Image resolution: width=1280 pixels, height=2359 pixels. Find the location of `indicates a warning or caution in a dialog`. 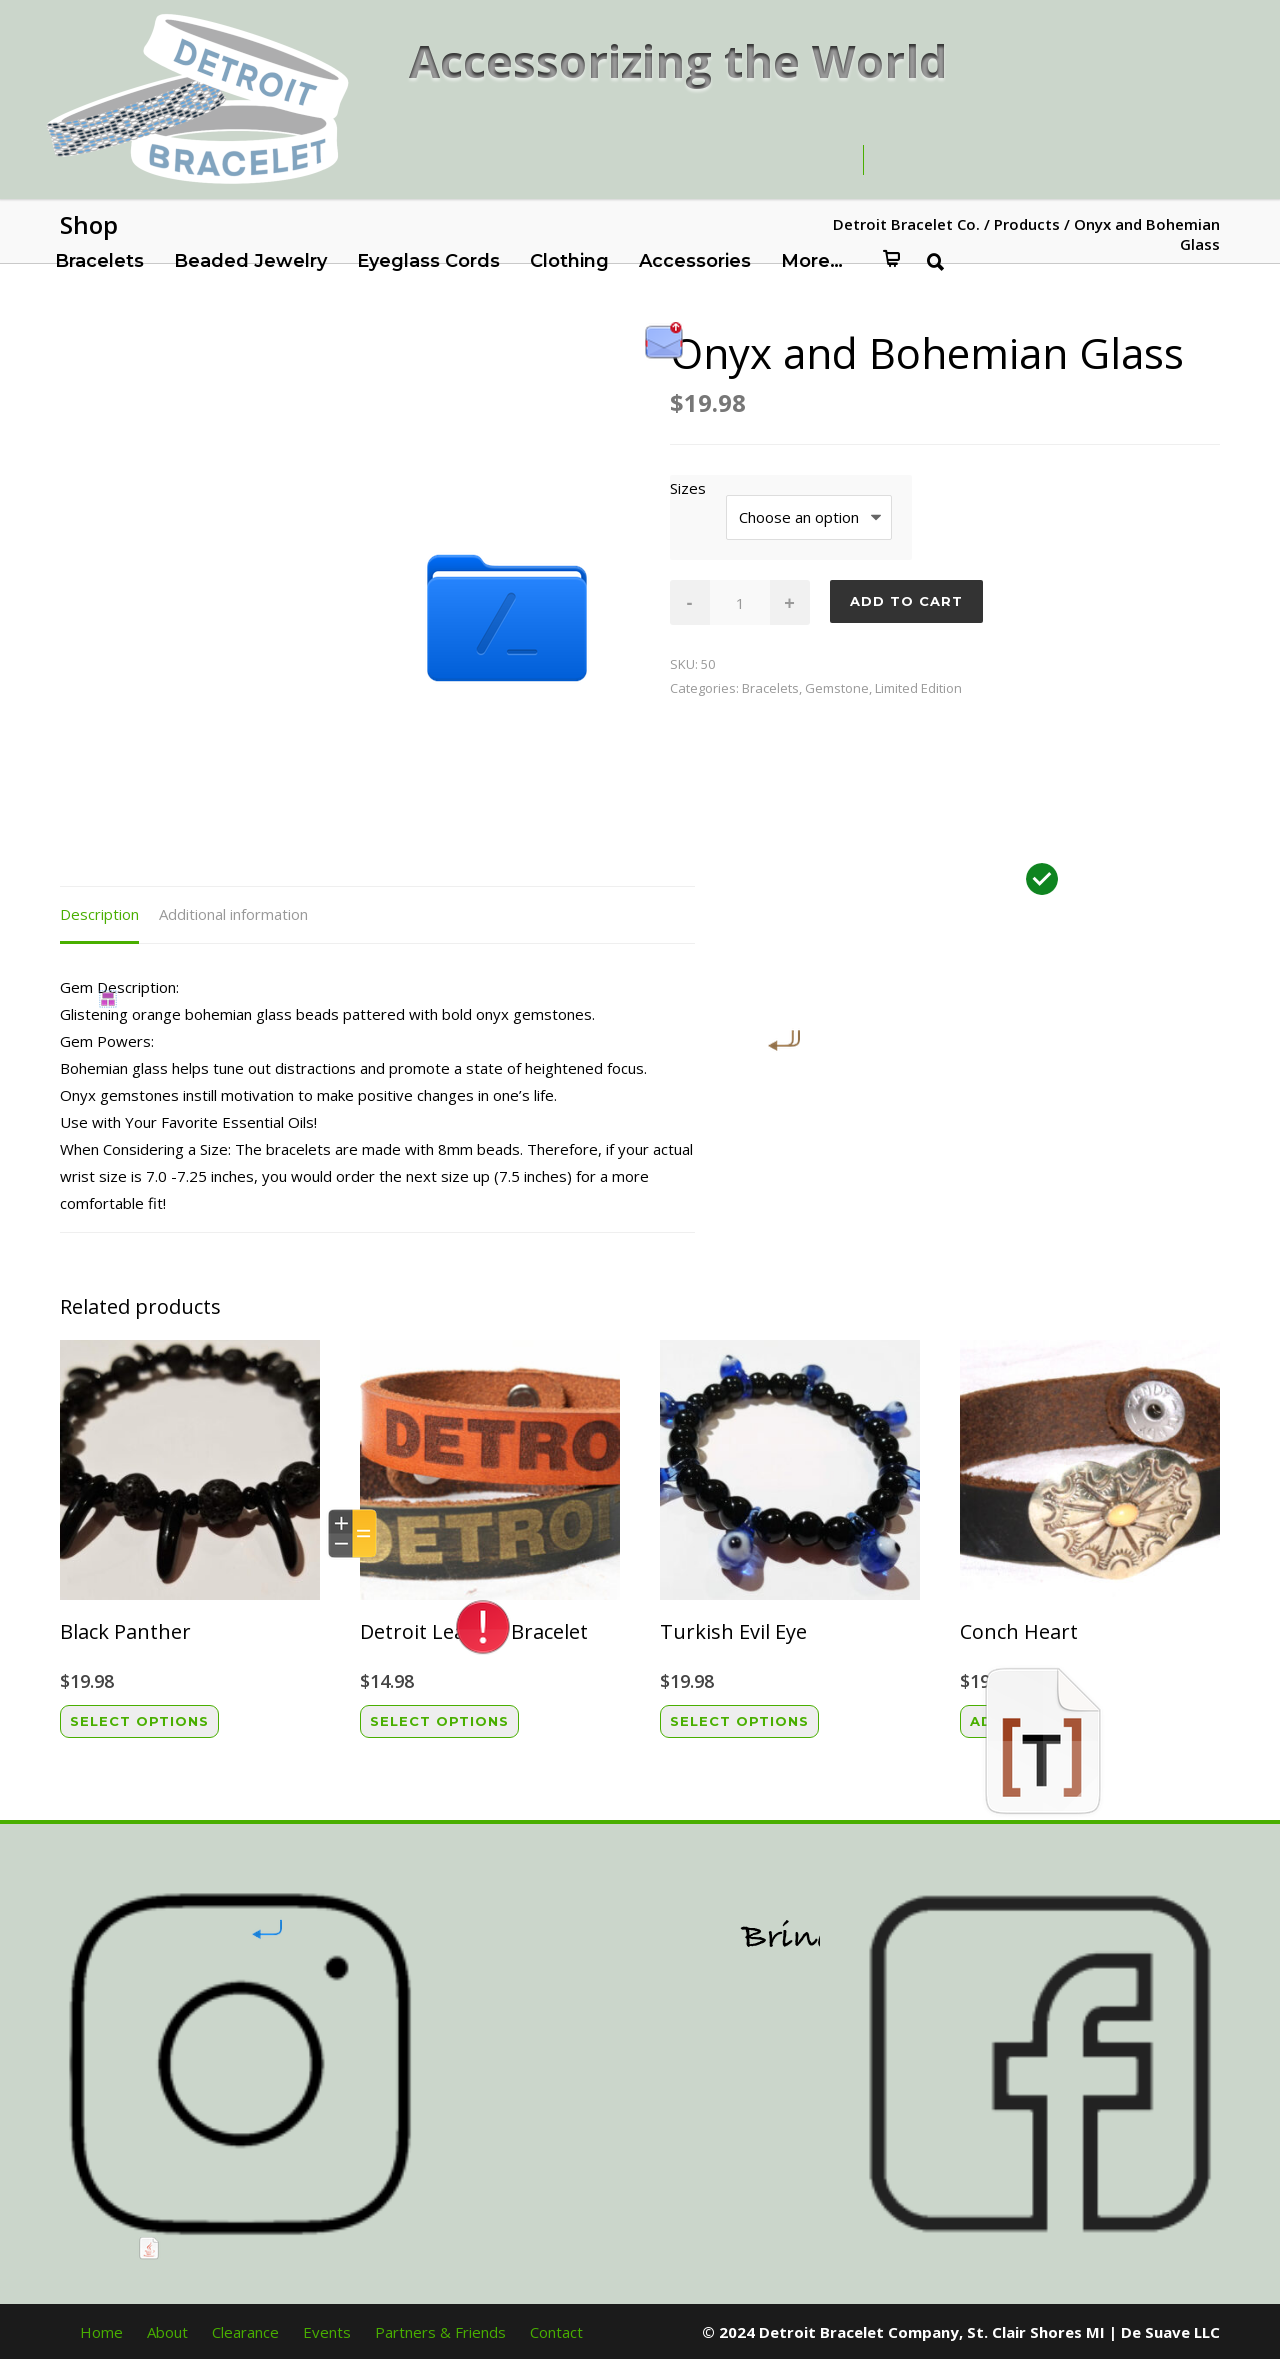

indicates a warning or caution in a dialog is located at coordinates (483, 1627).